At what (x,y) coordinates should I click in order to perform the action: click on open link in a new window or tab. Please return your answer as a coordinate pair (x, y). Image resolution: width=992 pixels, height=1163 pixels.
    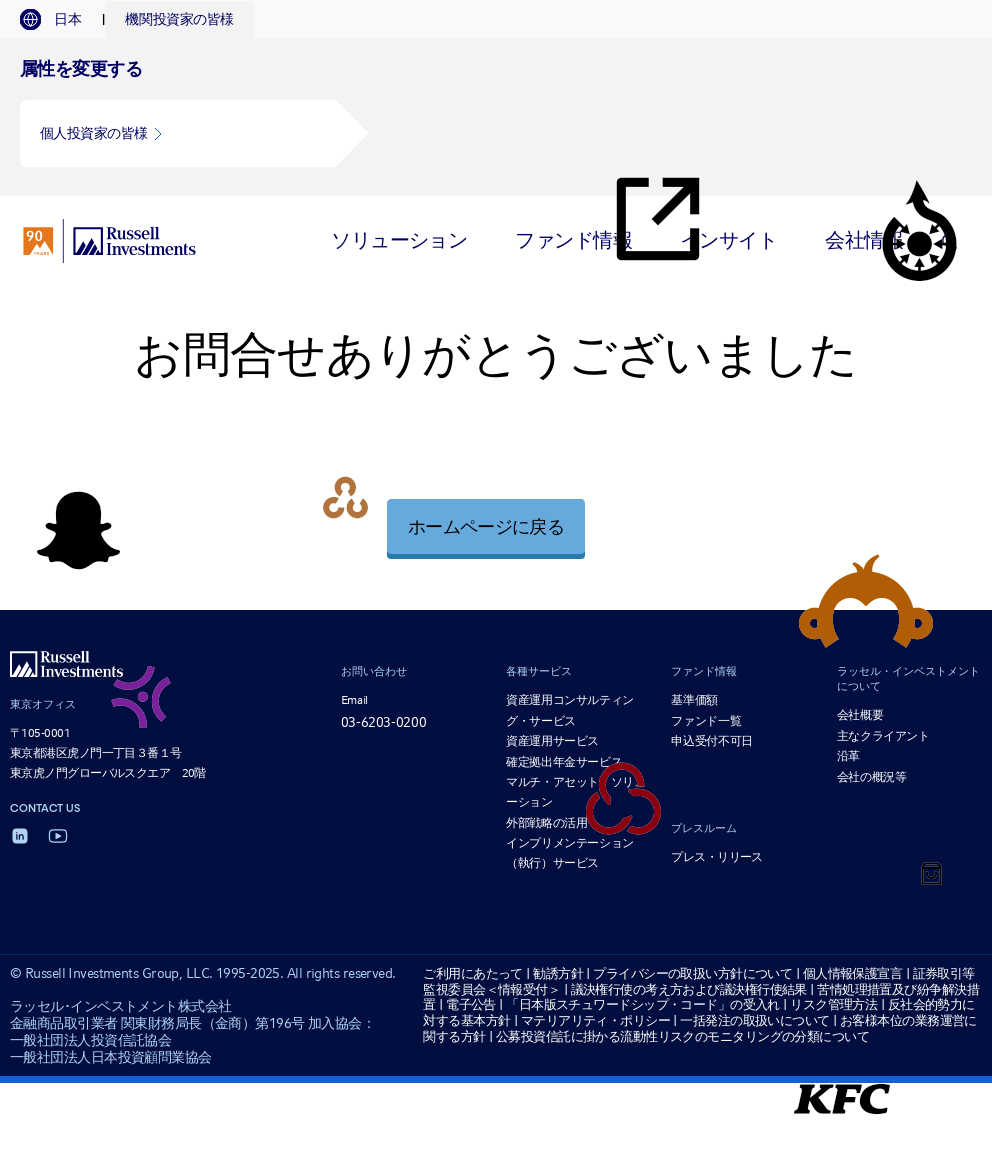
    Looking at the image, I should click on (658, 219).